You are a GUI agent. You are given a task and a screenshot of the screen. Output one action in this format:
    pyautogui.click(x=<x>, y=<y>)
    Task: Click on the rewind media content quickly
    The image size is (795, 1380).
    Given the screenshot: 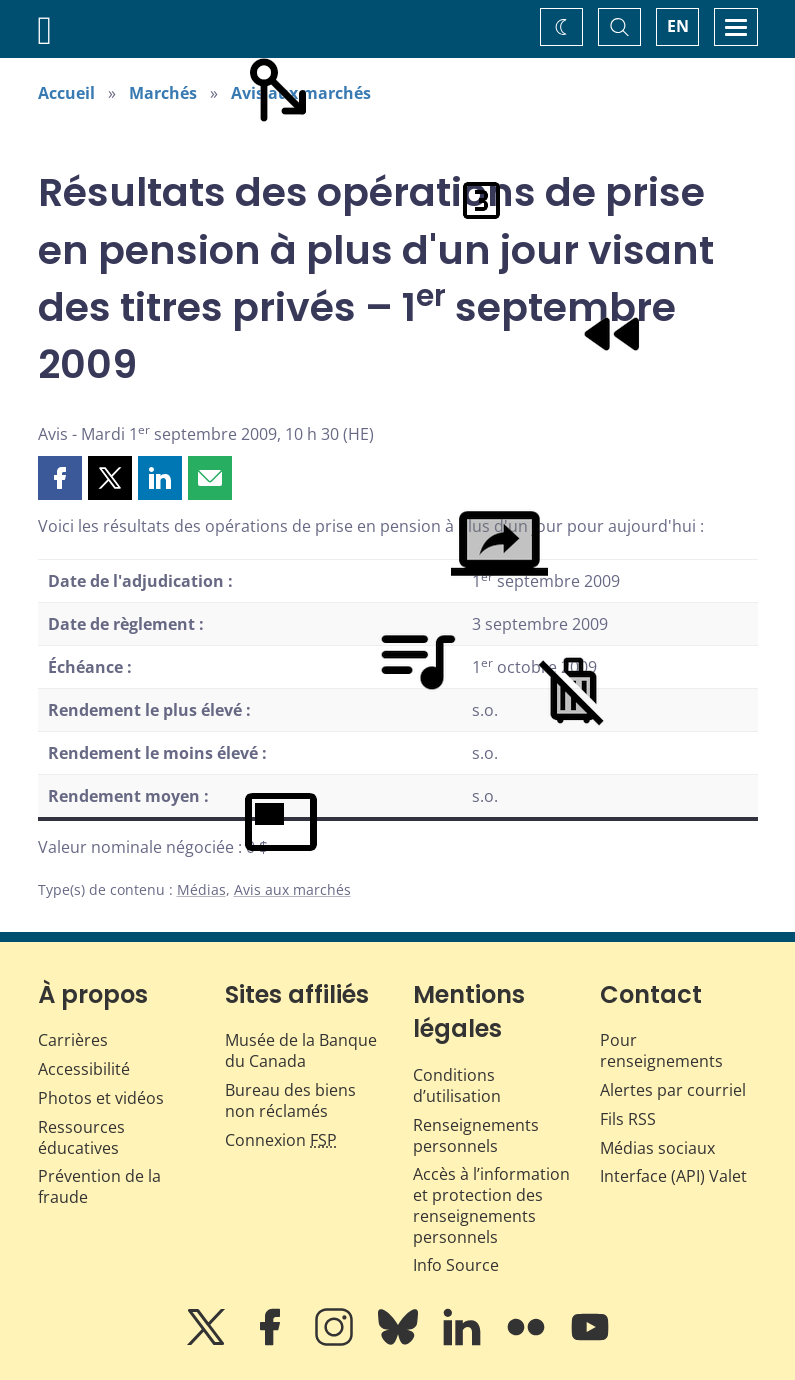 What is the action you would take?
    pyautogui.click(x=613, y=334)
    